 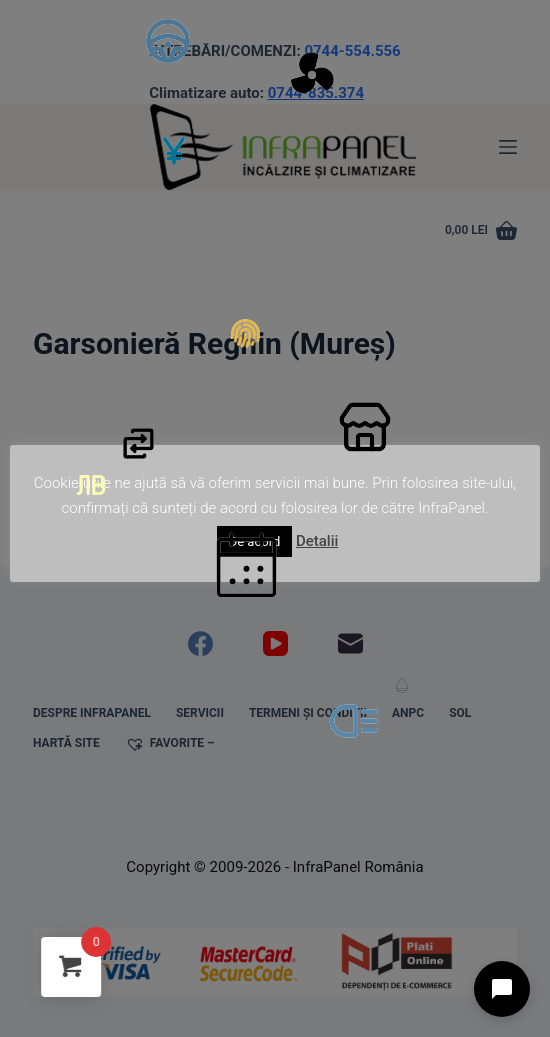 I want to click on swap or exchange items, so click(x=138, y=443).